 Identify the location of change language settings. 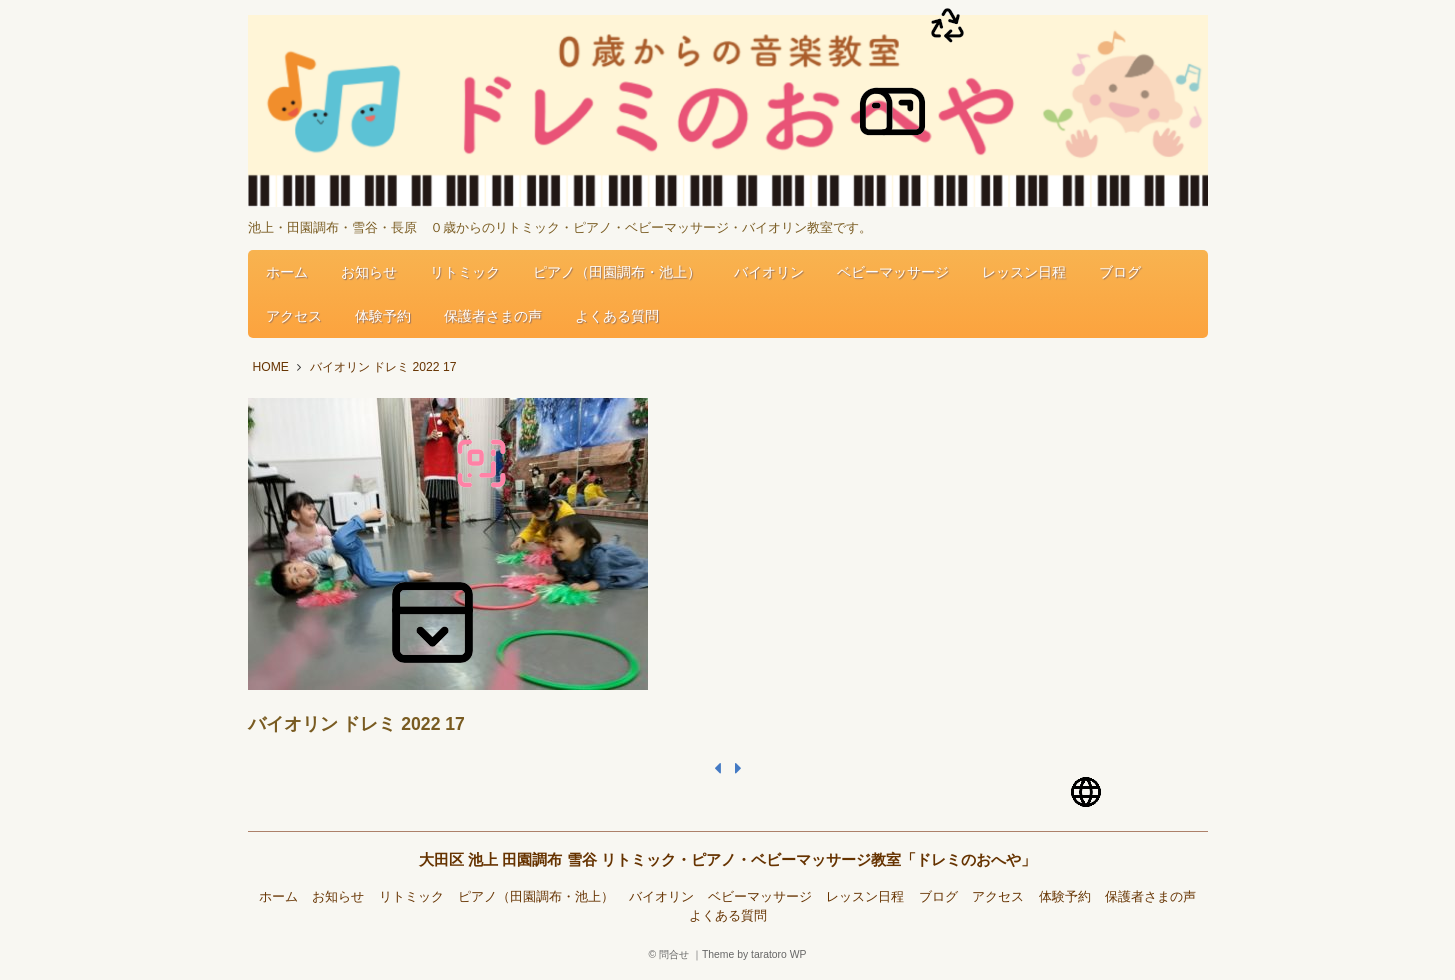
(1086, 792).